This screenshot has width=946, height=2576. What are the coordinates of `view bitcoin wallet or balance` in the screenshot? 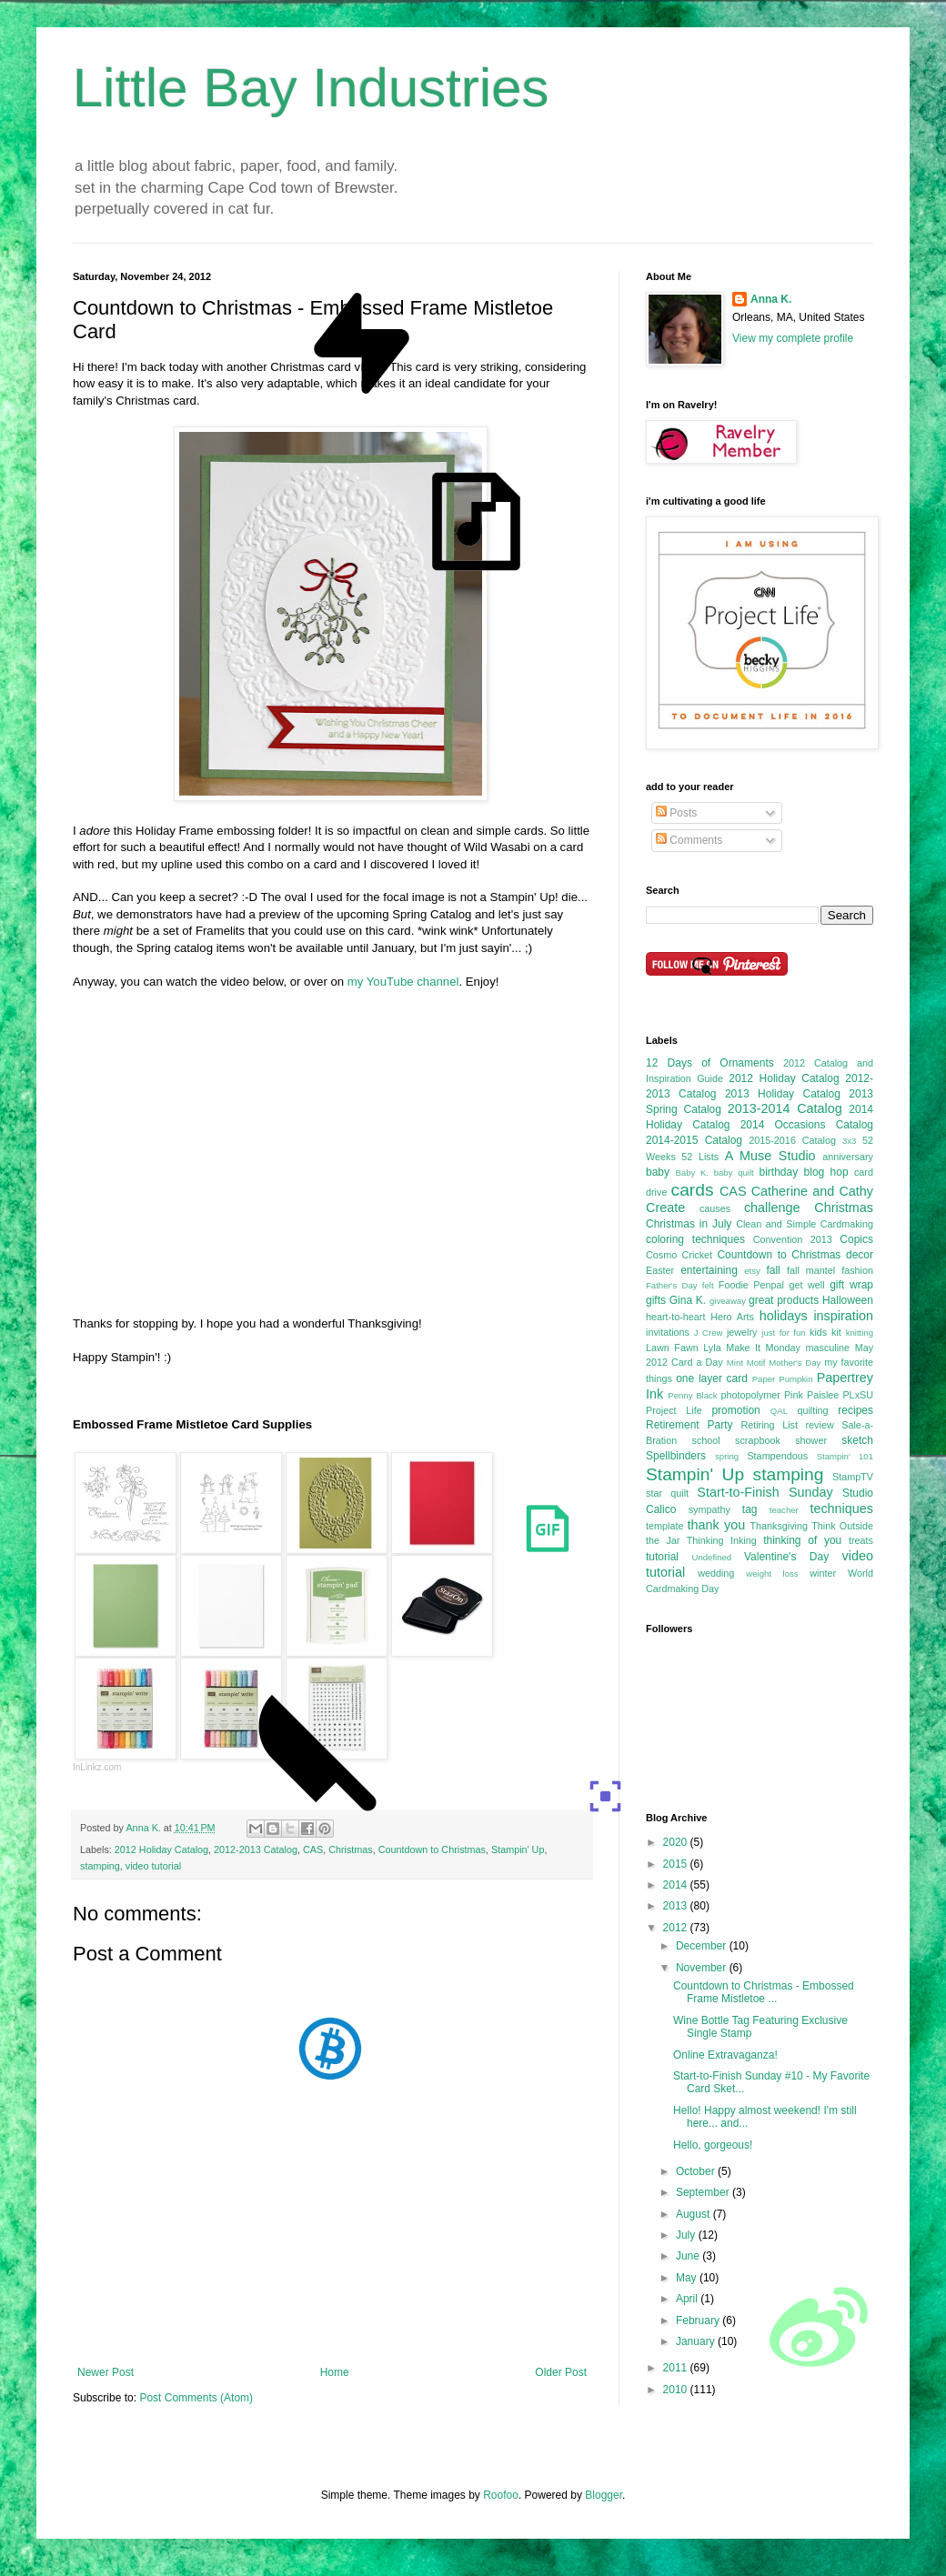 It's located at (330, 2049).